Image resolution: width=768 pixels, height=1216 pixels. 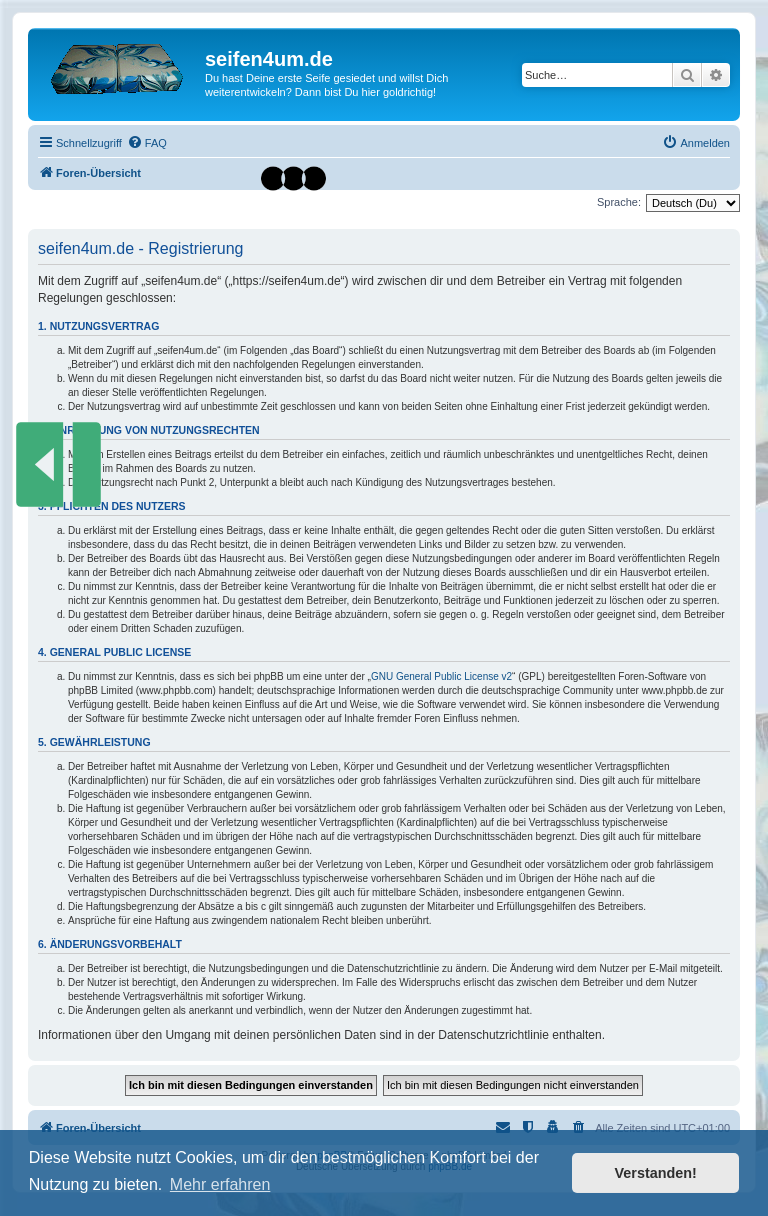 I want to click on collapse the sidebar panel, so click(x=58, y=464).